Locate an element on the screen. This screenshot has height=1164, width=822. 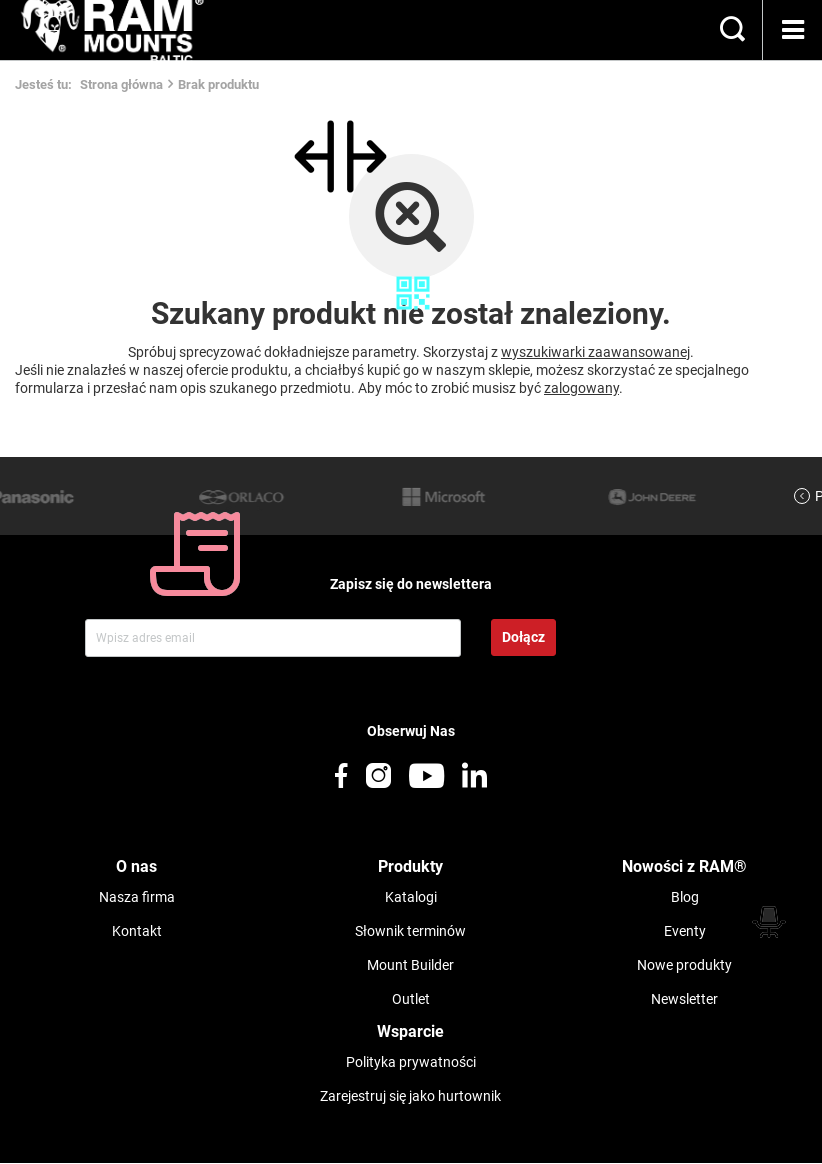
office or workspace settings is located at coordinates (769, 922).